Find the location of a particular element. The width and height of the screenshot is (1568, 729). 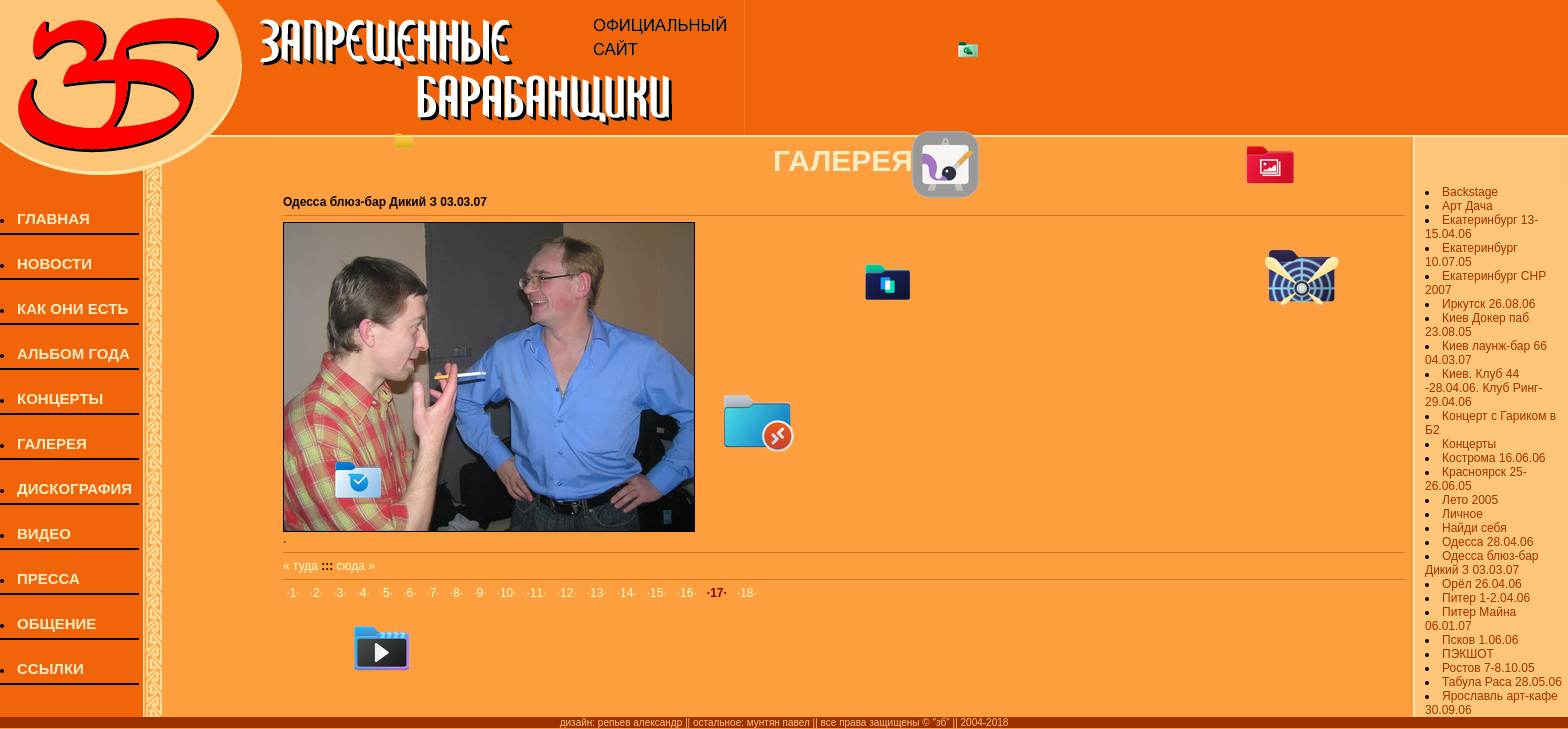

open microsoft kaizala files folder is located at coordinates (358, 481).